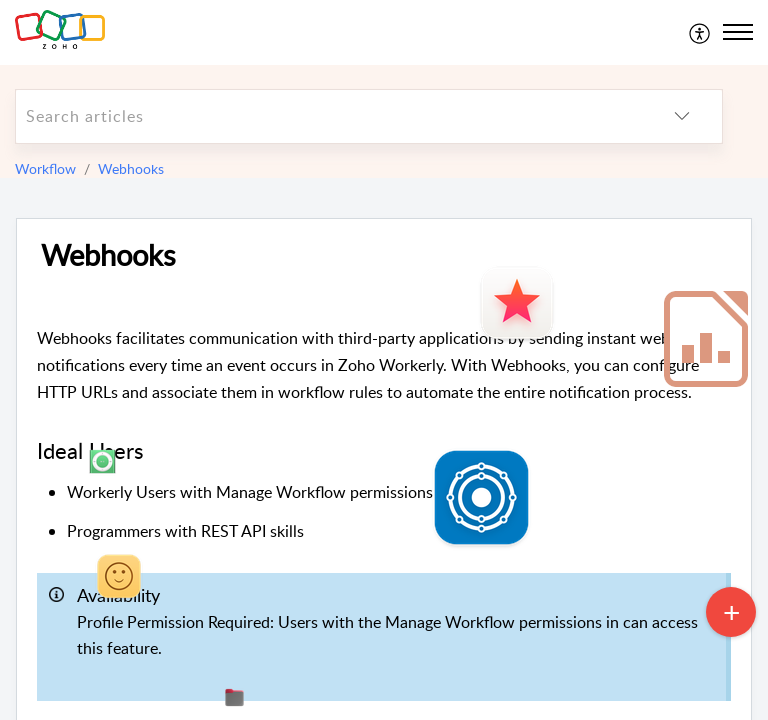  What do you see at coordinates (481, 497) in the screenshot?
I see `open the Neon app` at bounding box center [481, 497].